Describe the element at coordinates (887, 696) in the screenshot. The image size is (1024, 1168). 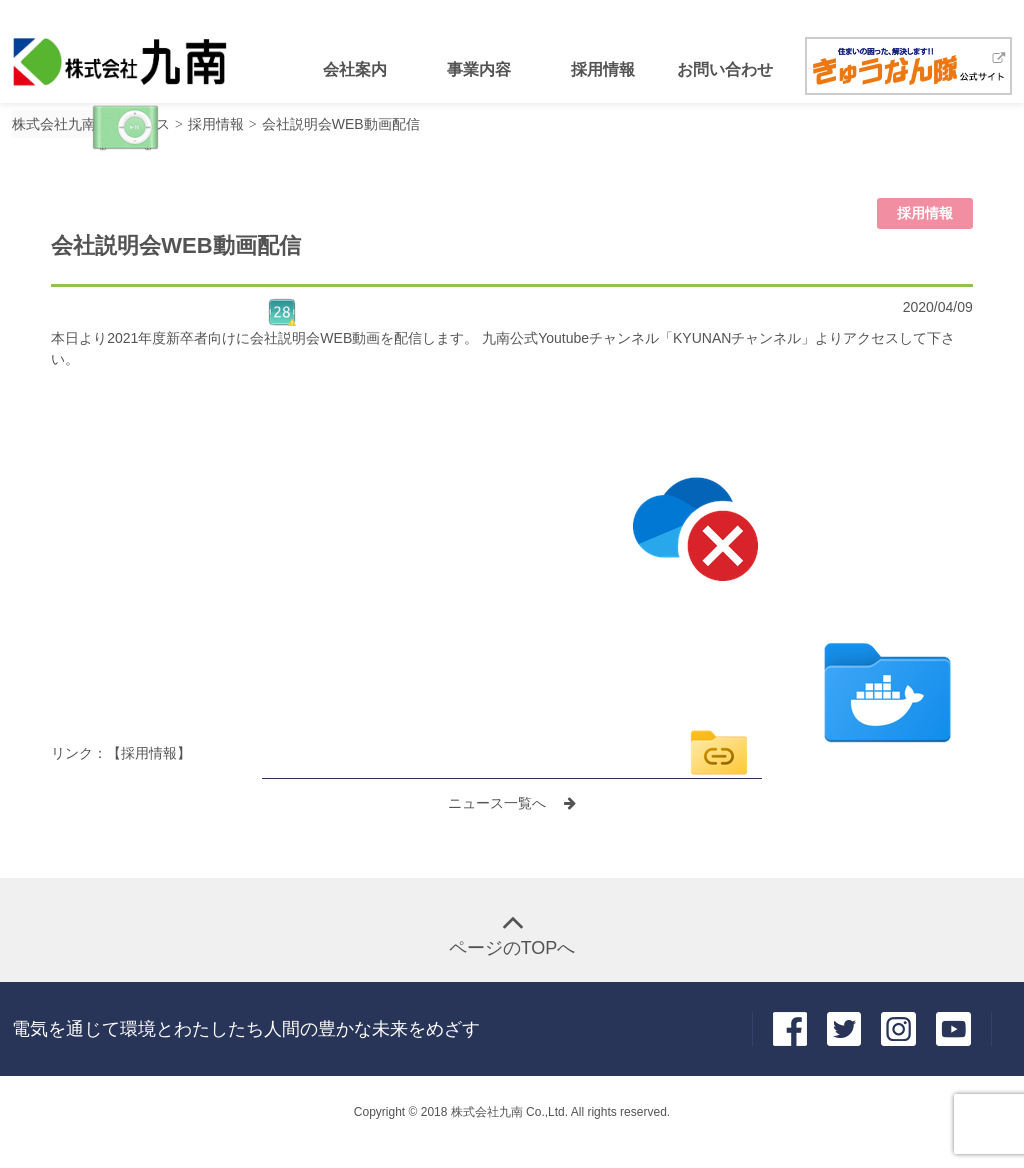
I see `open folder containing docker projects` at that location.